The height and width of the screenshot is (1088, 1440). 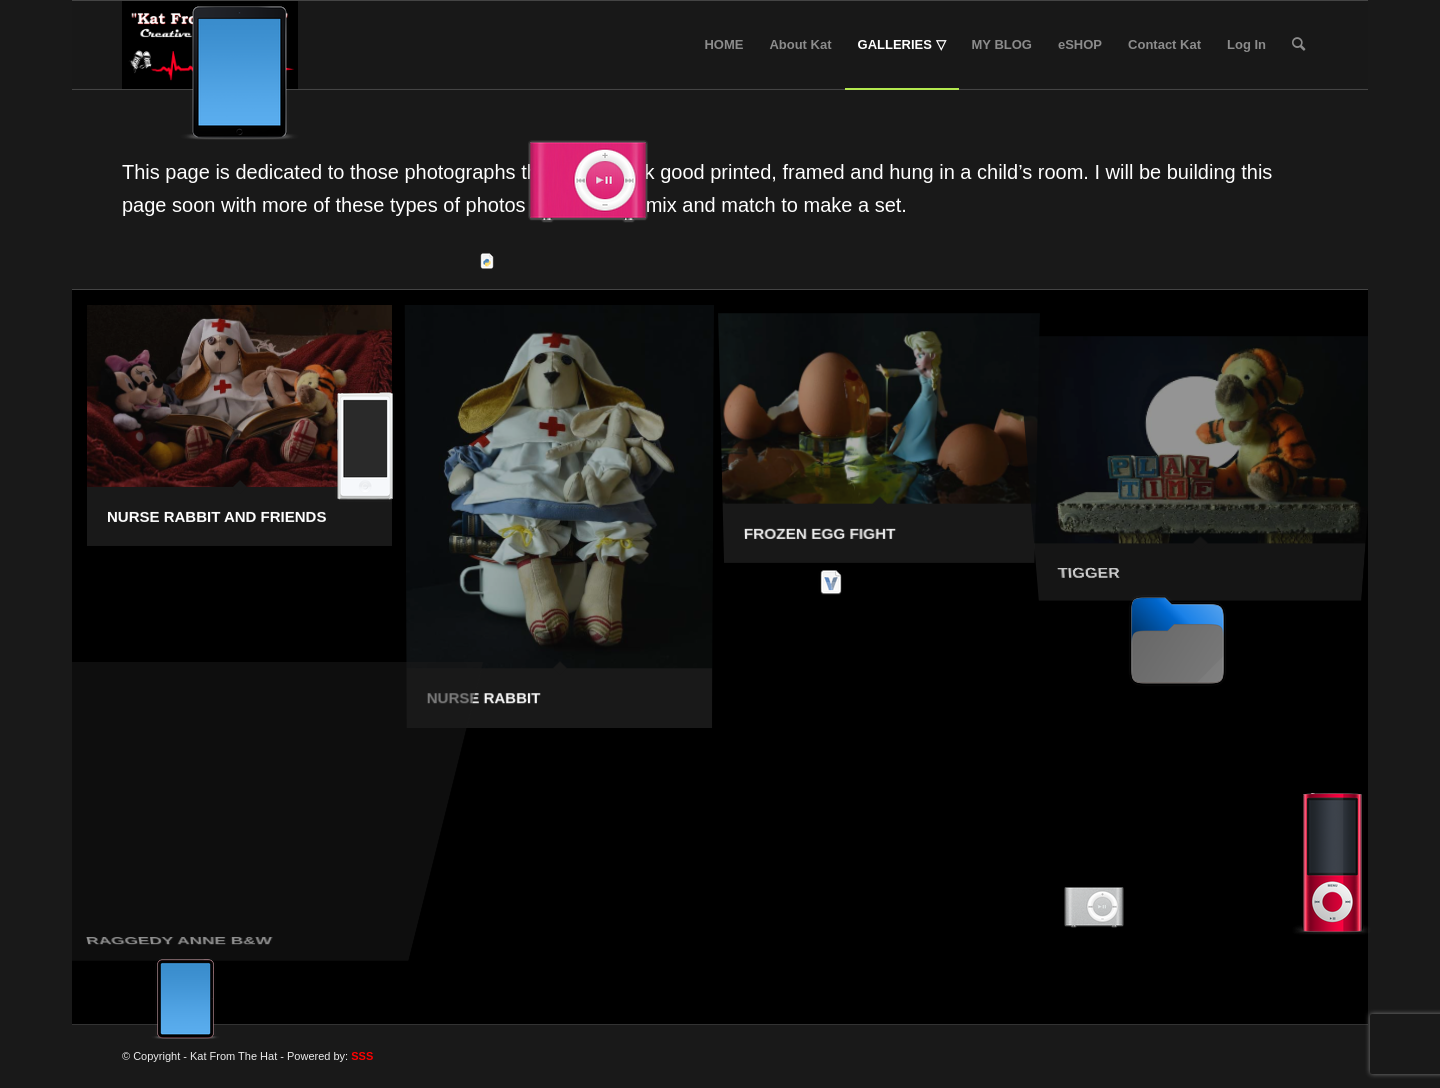 I want to click on access ipod device settings, so click(x=1331, y=864).